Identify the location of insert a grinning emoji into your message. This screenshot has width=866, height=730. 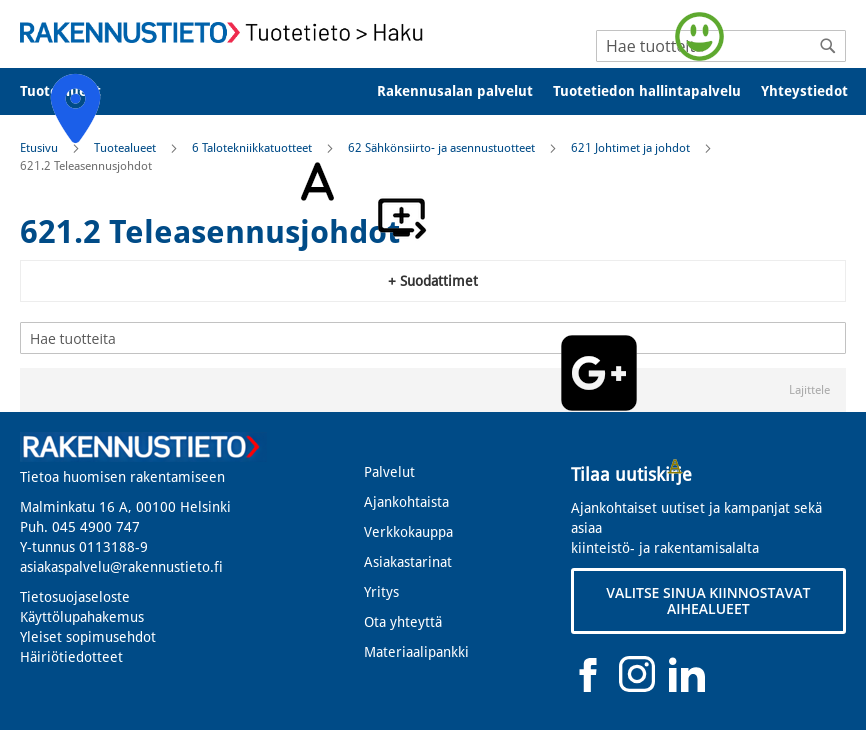
(699, 36).